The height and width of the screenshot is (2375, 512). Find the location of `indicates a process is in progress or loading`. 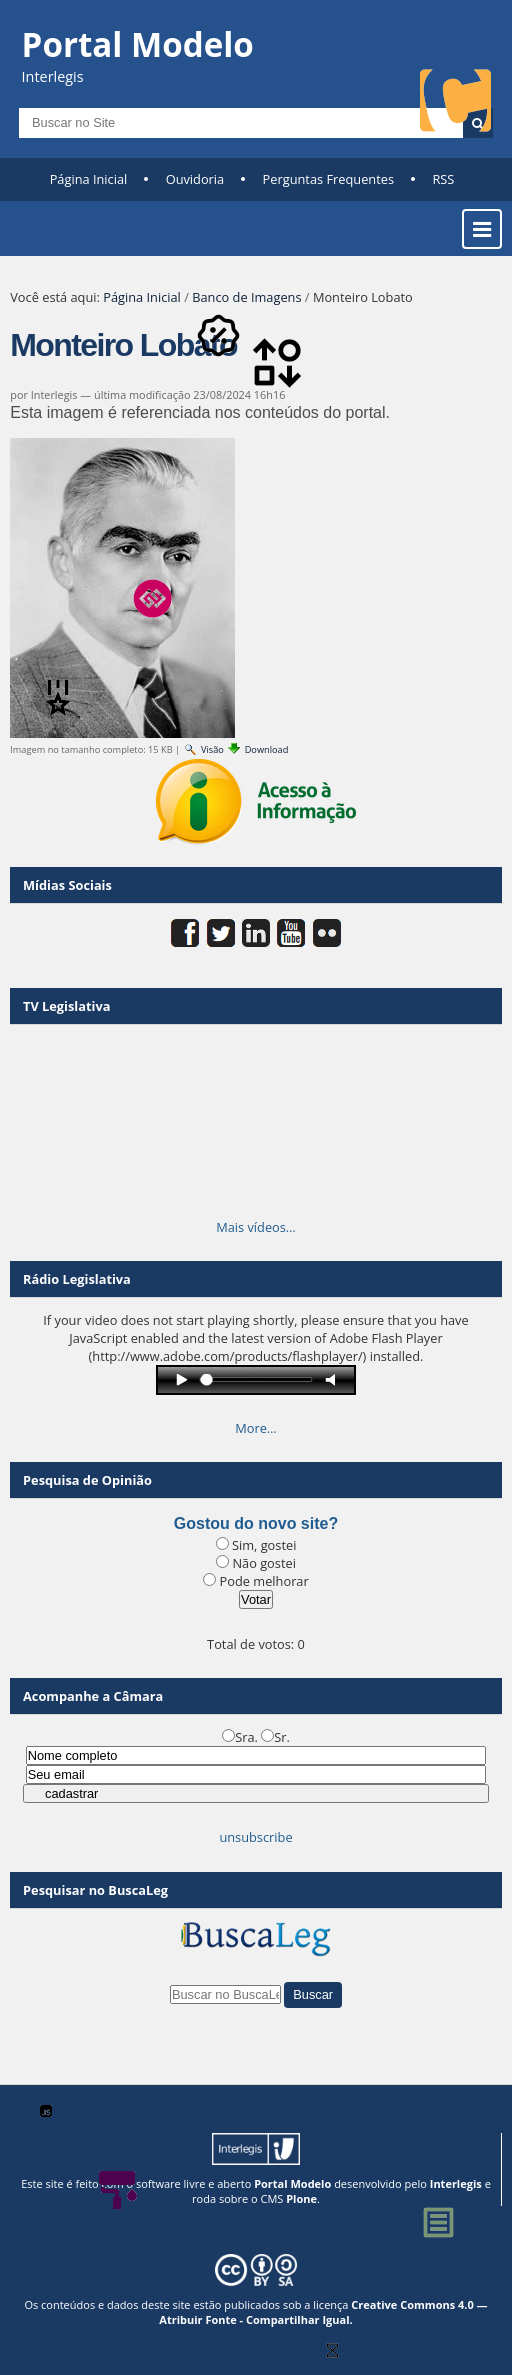

indicates a process is in progress or loading is located at coordinates (332, 2350).